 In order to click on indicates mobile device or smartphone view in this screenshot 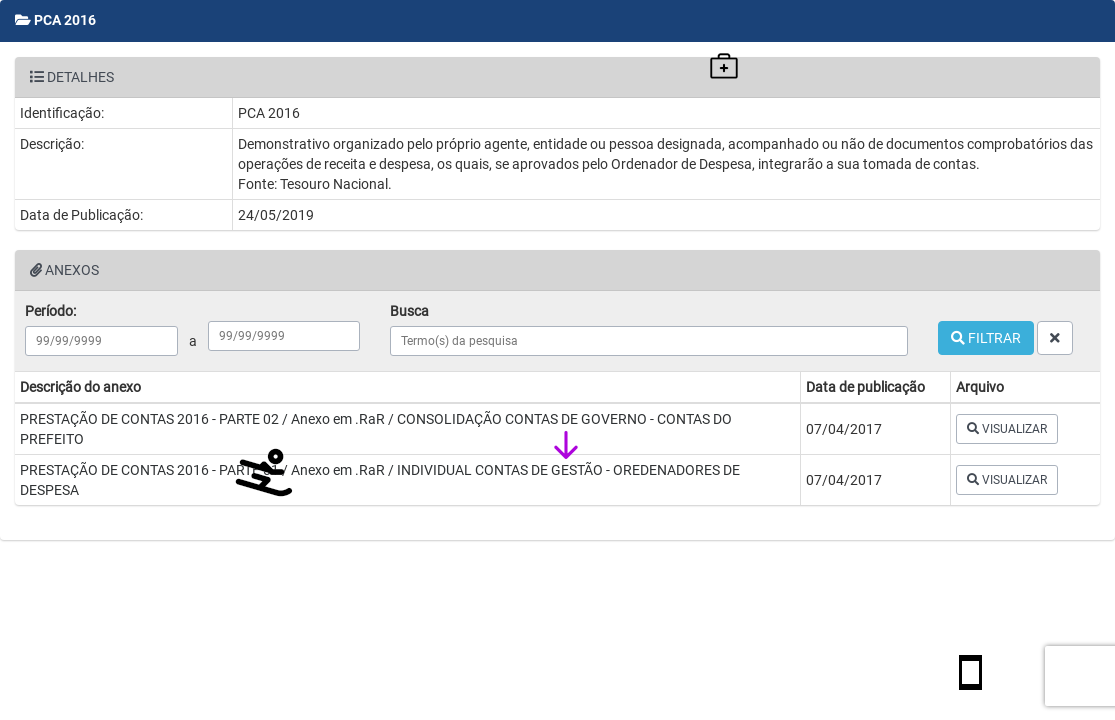, I will do `click(970, 672)`.